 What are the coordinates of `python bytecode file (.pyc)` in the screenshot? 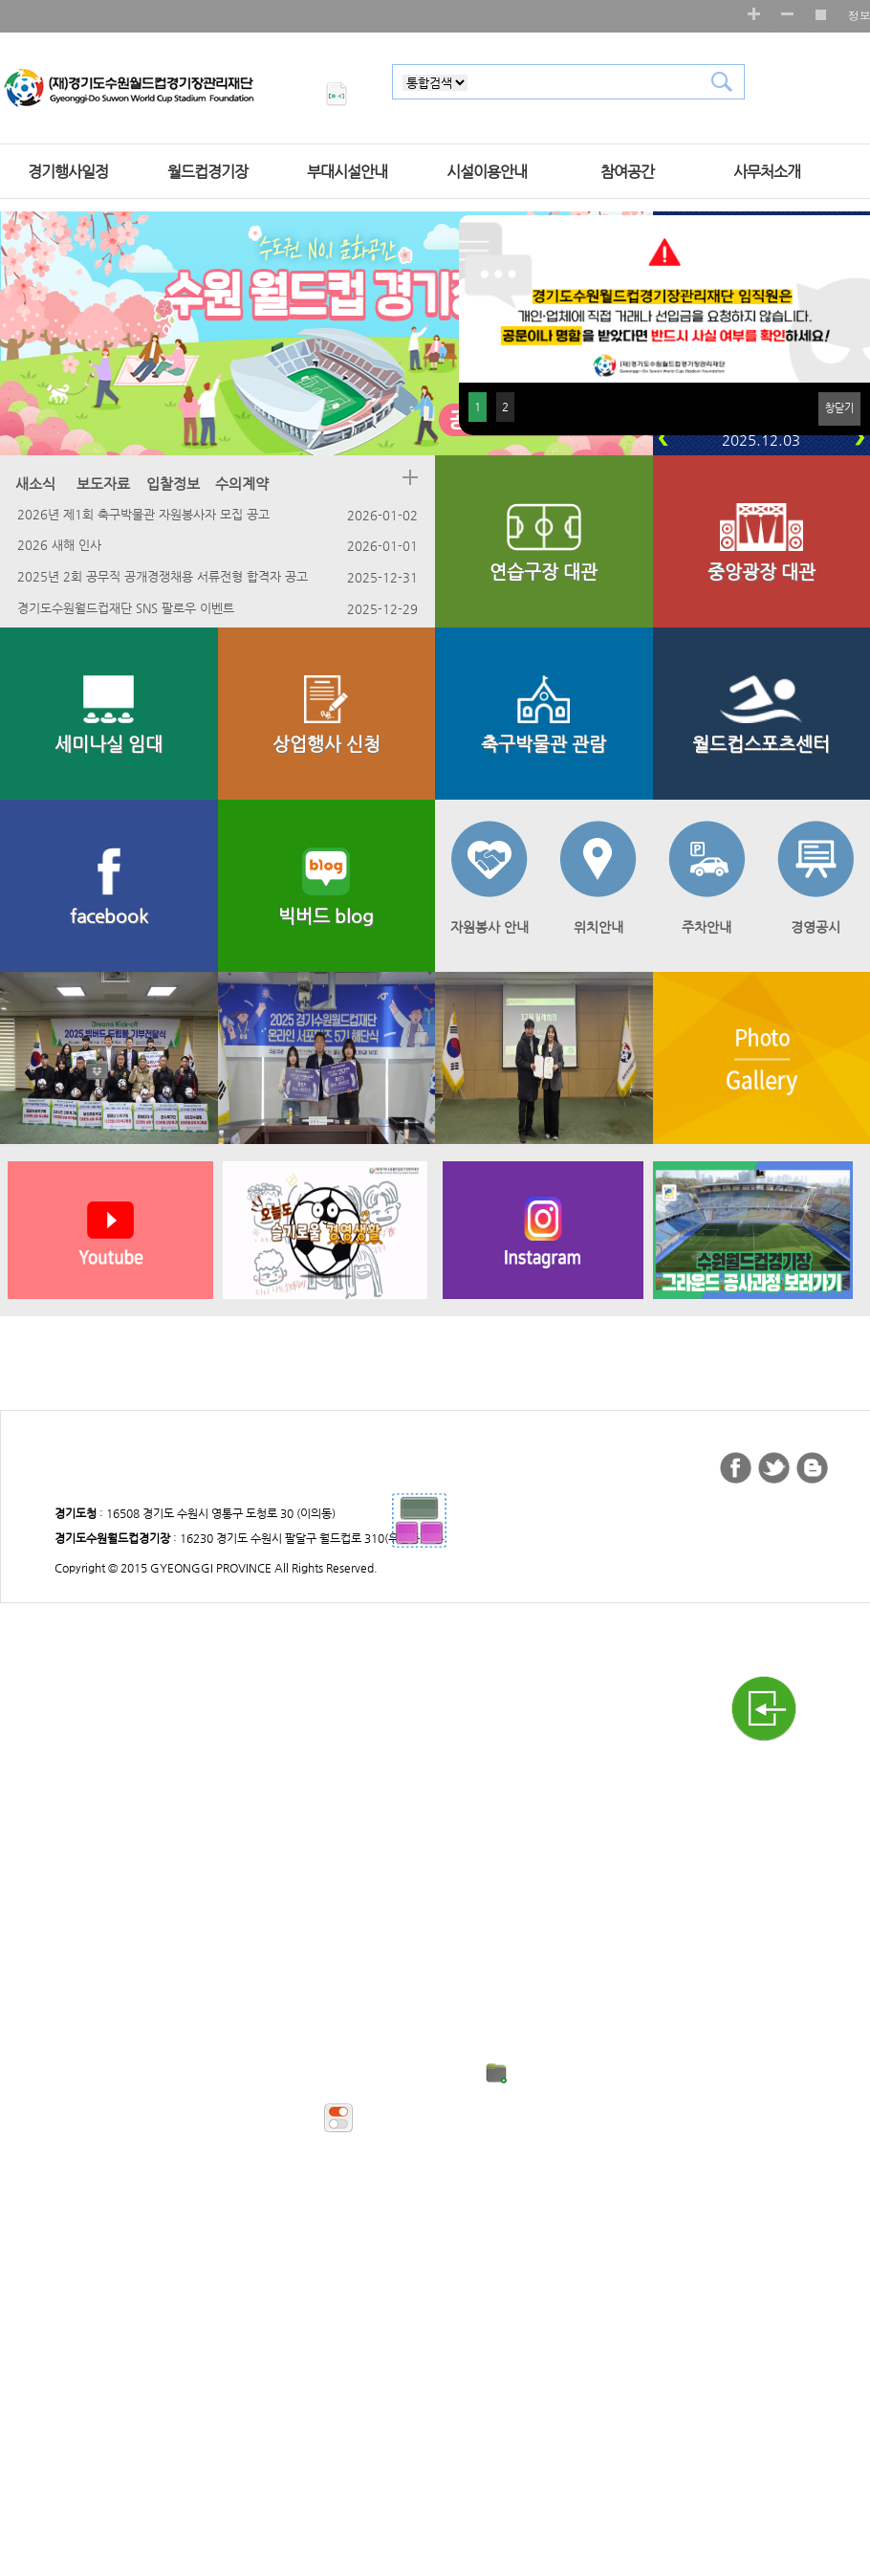 It's located at (669, 1193).